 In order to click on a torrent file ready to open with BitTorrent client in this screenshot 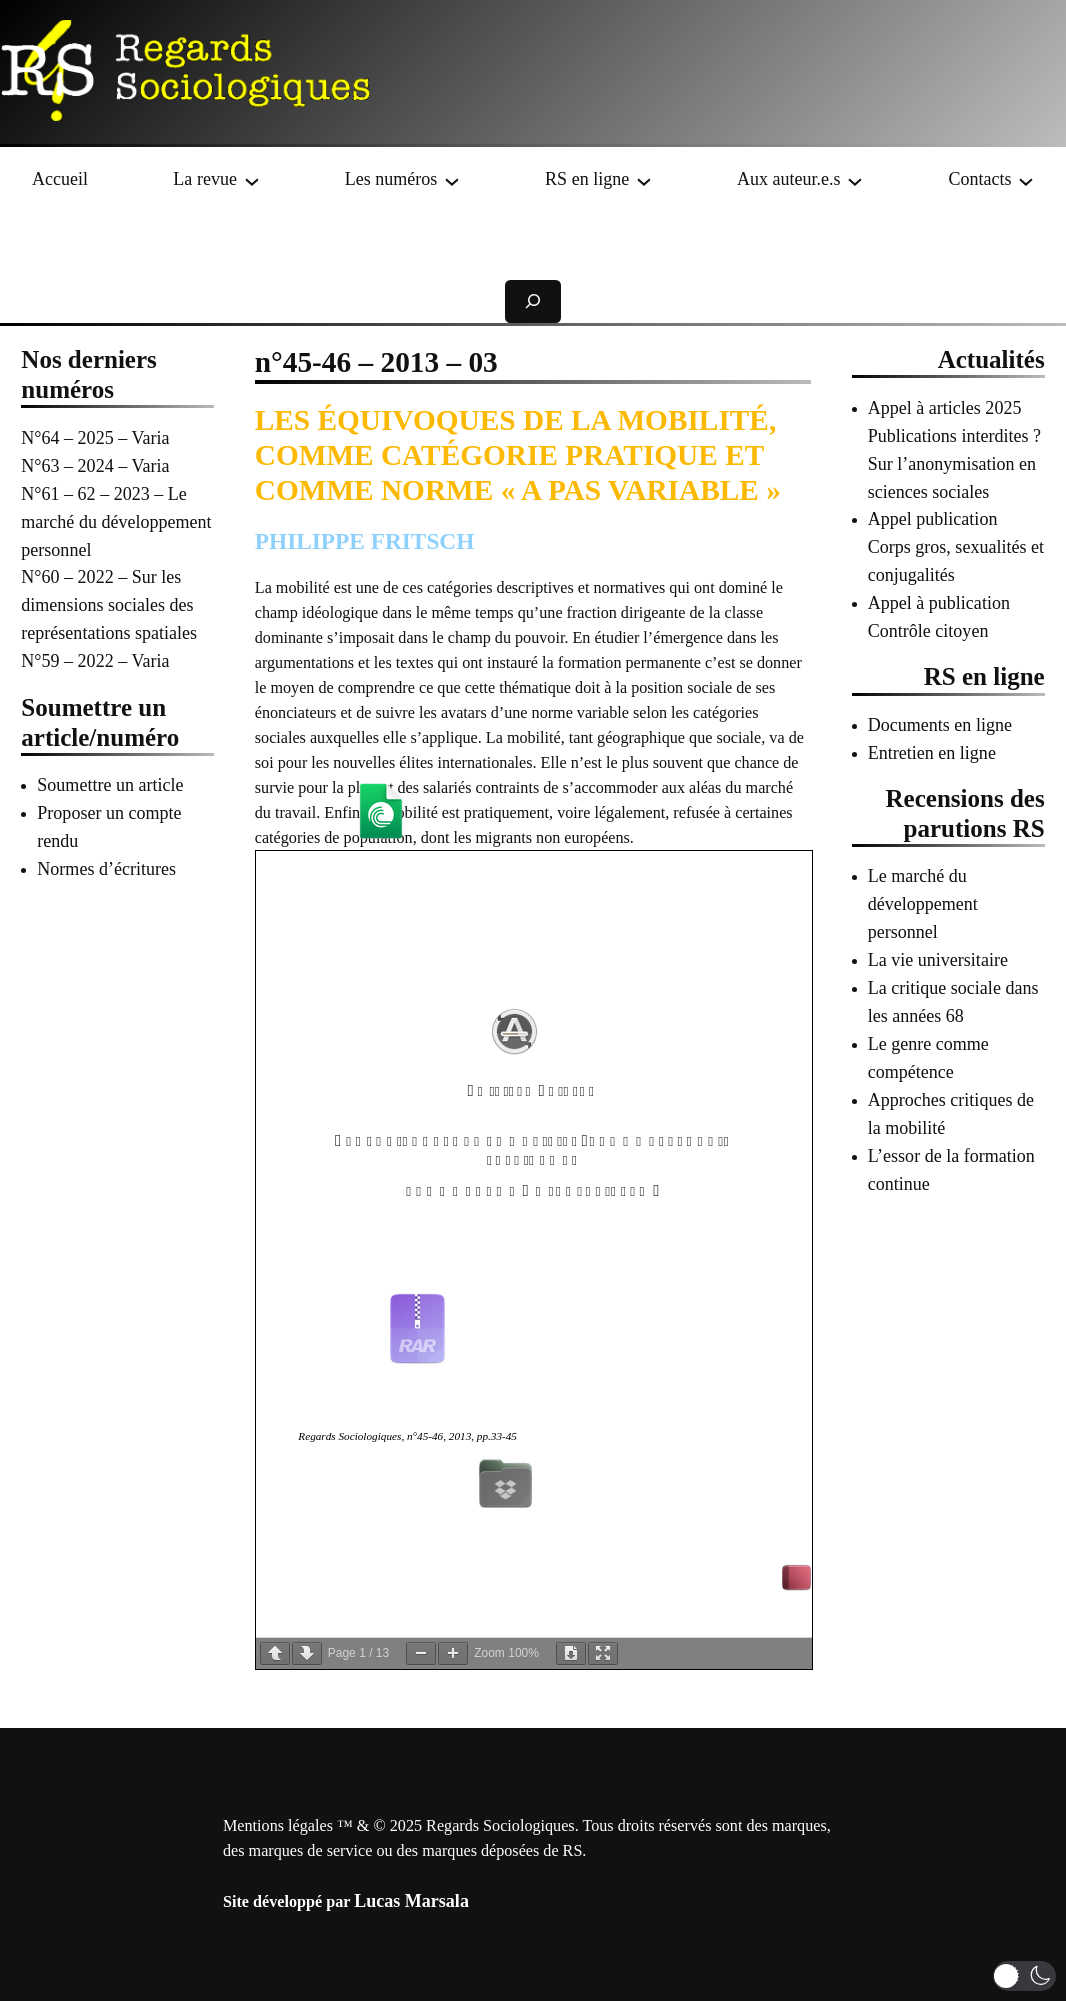, I will do `click(381, 811)`.